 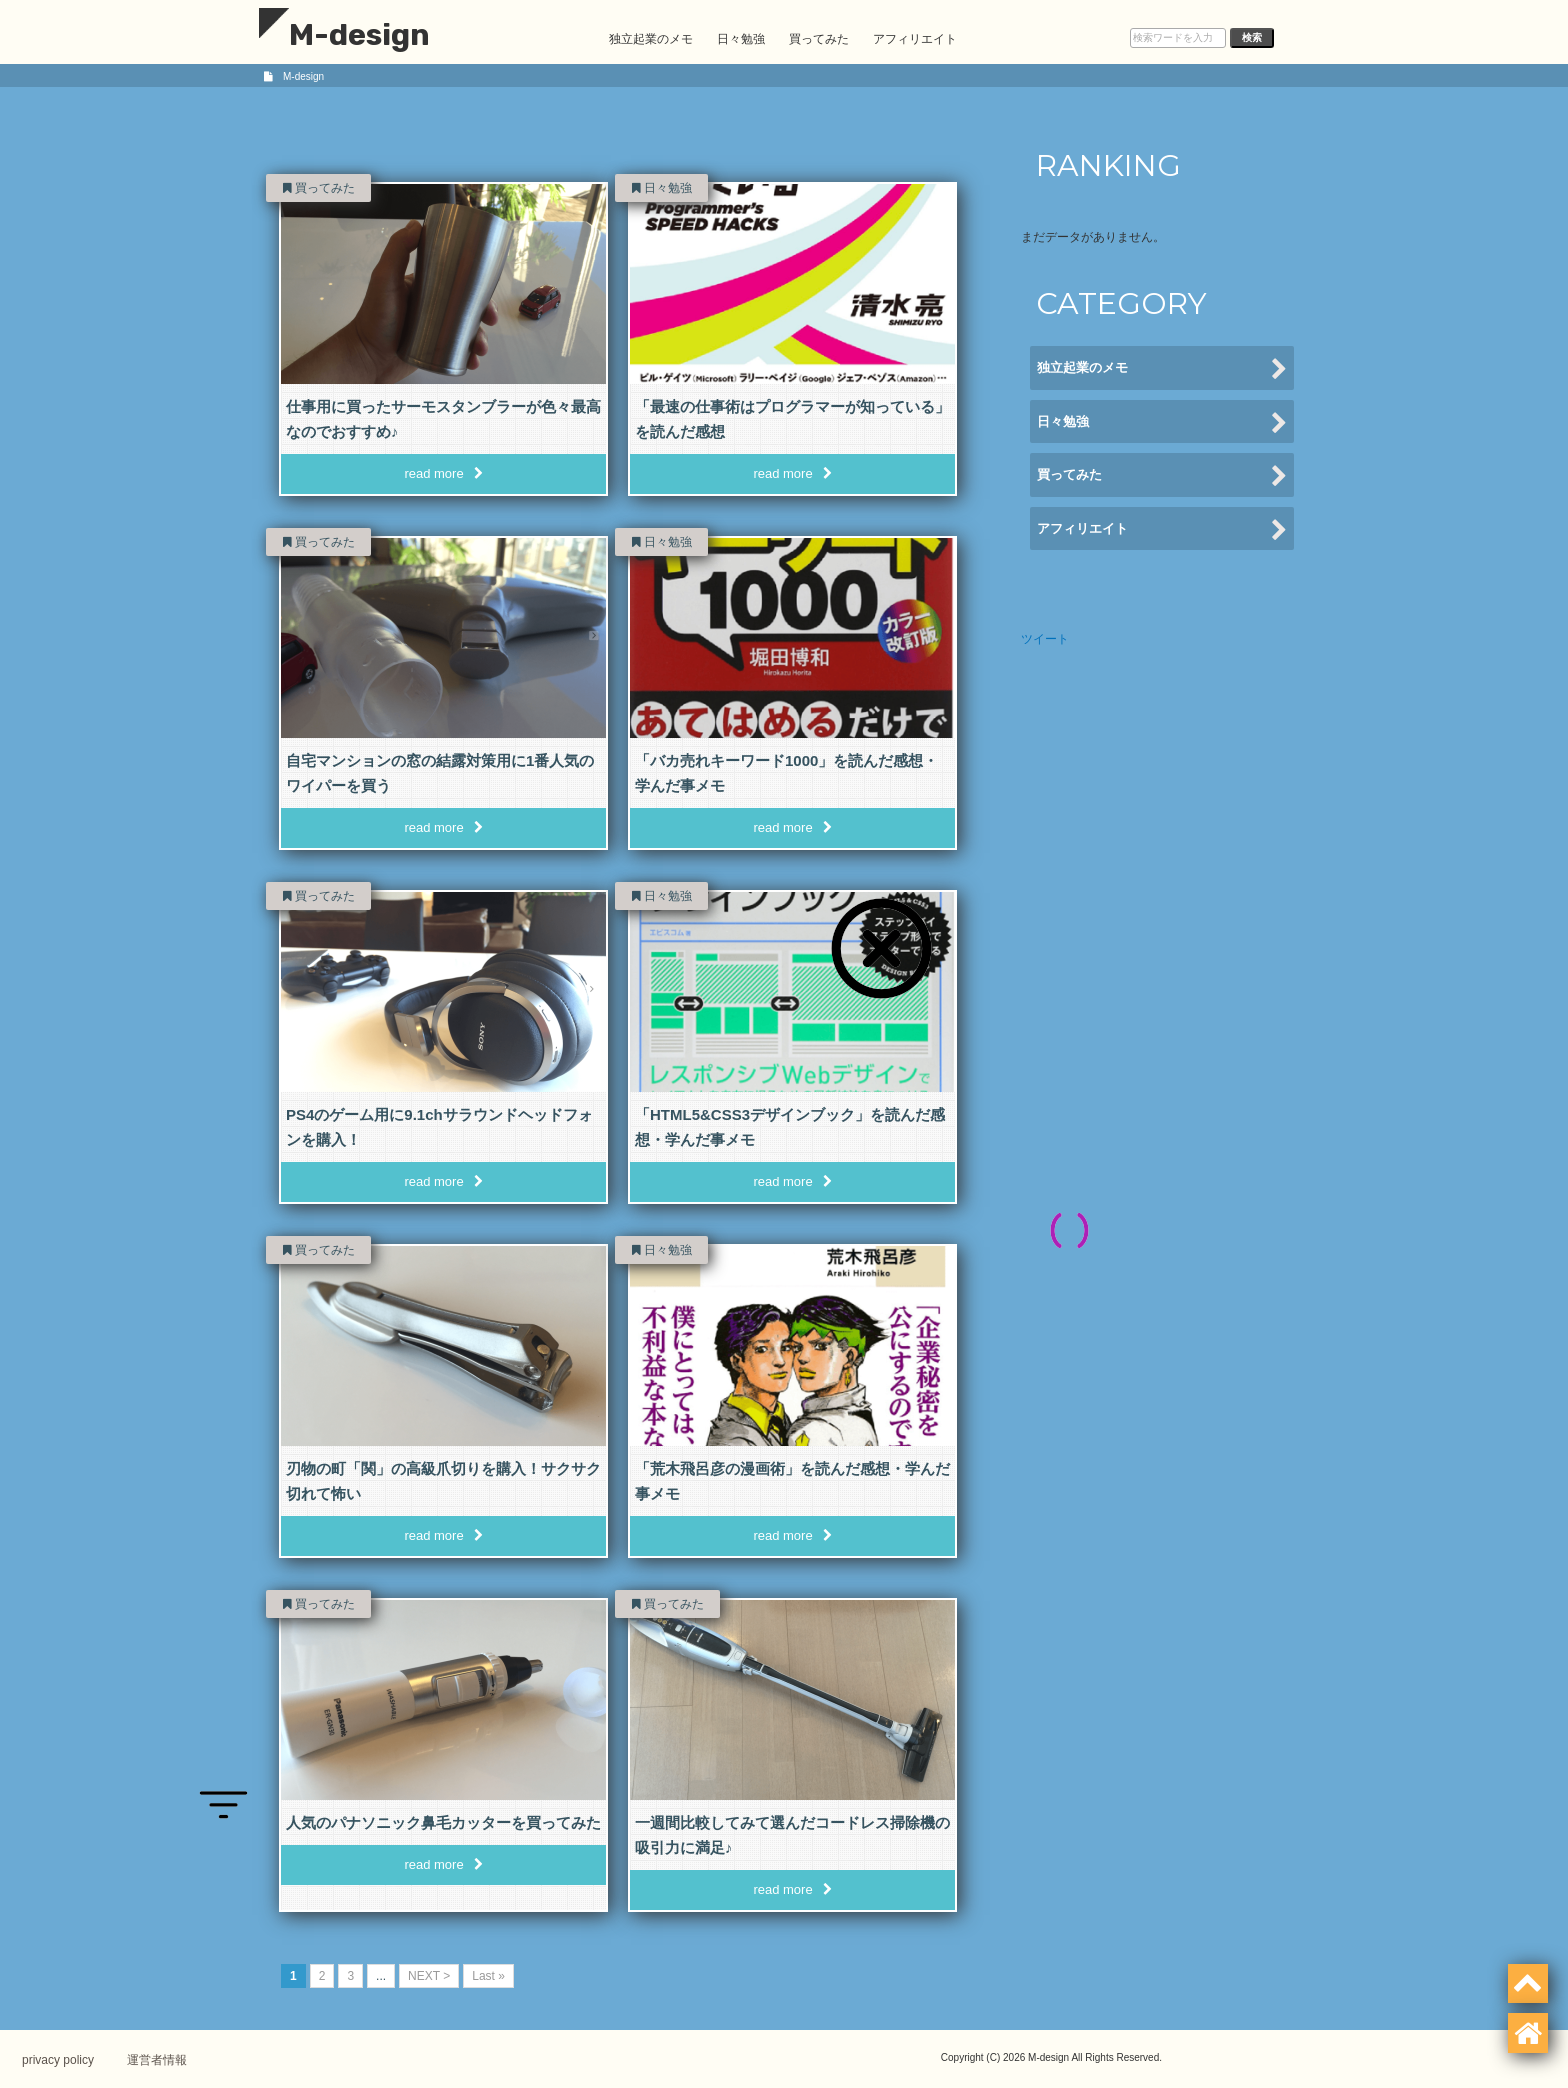 I want to click on filter or sort list items, so click(x=223, y=1805).